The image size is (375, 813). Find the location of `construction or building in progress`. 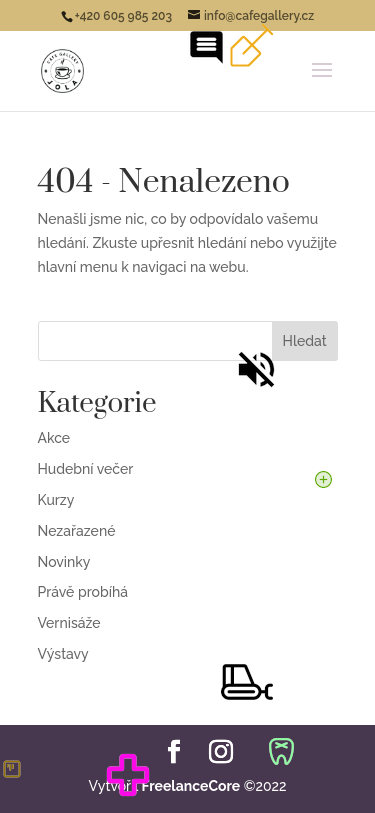

construction or building in progress is located at coordinates (247, 682).